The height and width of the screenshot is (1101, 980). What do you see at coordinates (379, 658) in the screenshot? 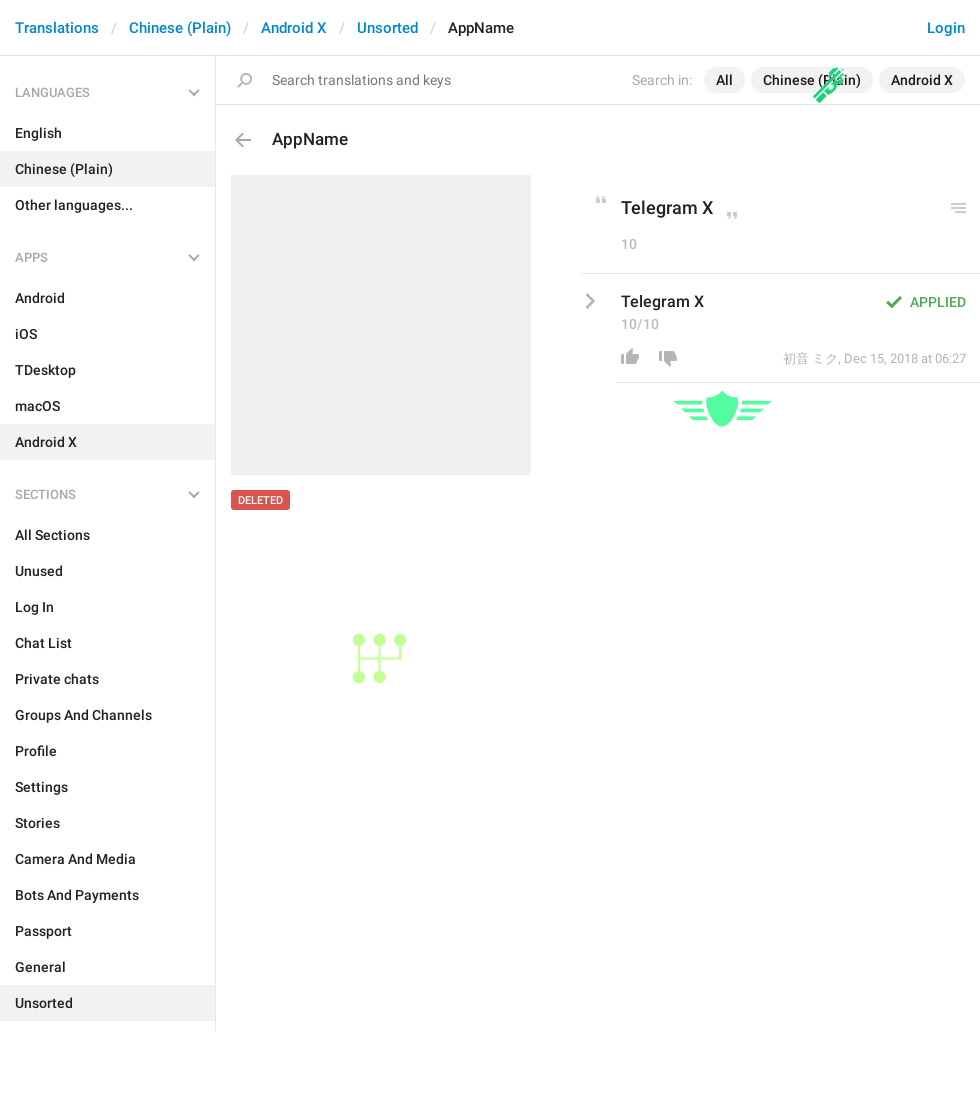
I see `select manual transmission mode` at bounding box center [379, 658].